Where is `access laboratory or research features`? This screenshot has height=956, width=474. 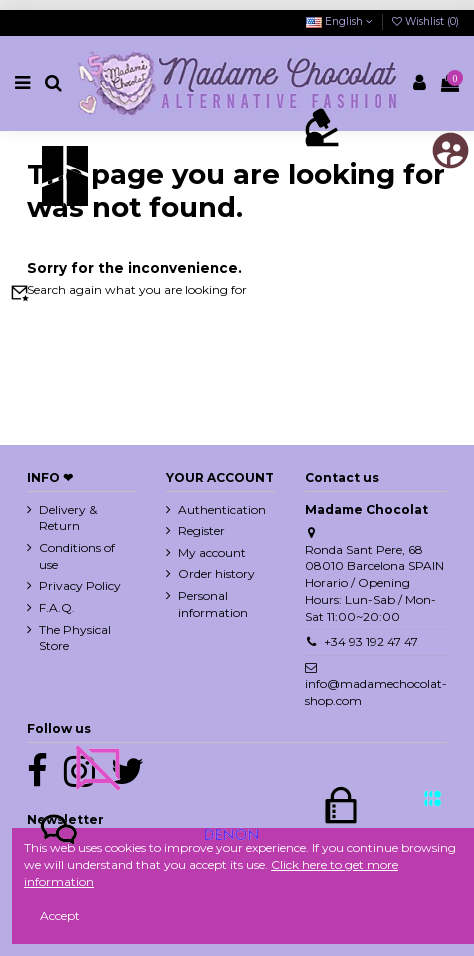 access laboratory or research features is located at coordinates (322, 128).